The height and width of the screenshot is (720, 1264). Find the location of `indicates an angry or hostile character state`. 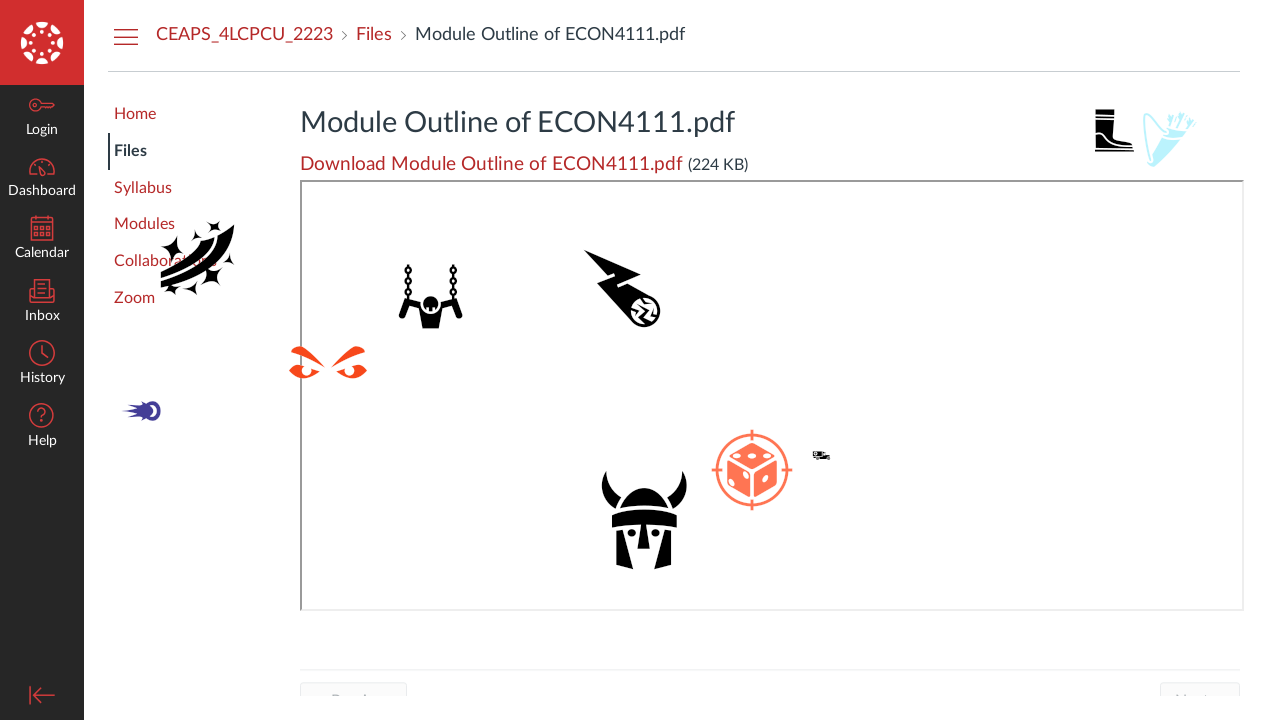

indicates an angry or hostile character state is located at coordinates (328, 364).